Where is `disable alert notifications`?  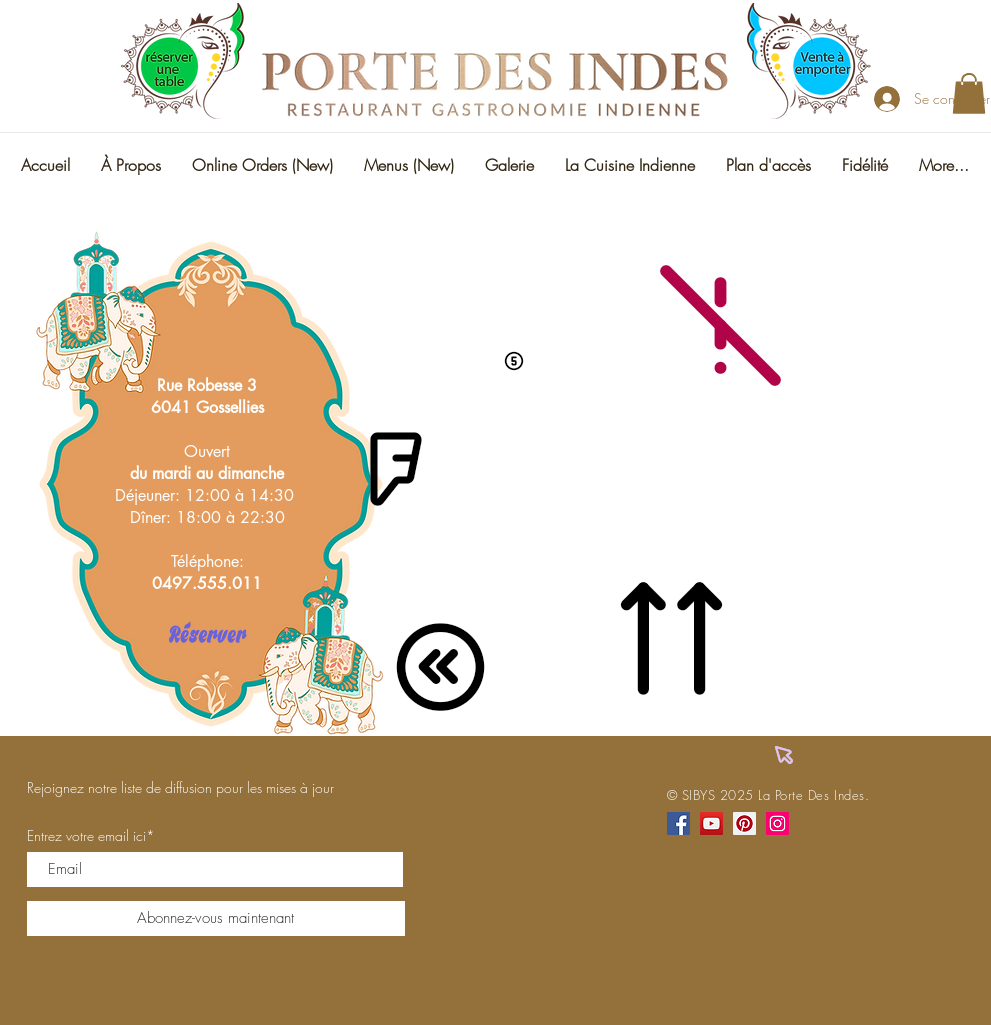
disable alert notifications is located at coordinates (720, 325).